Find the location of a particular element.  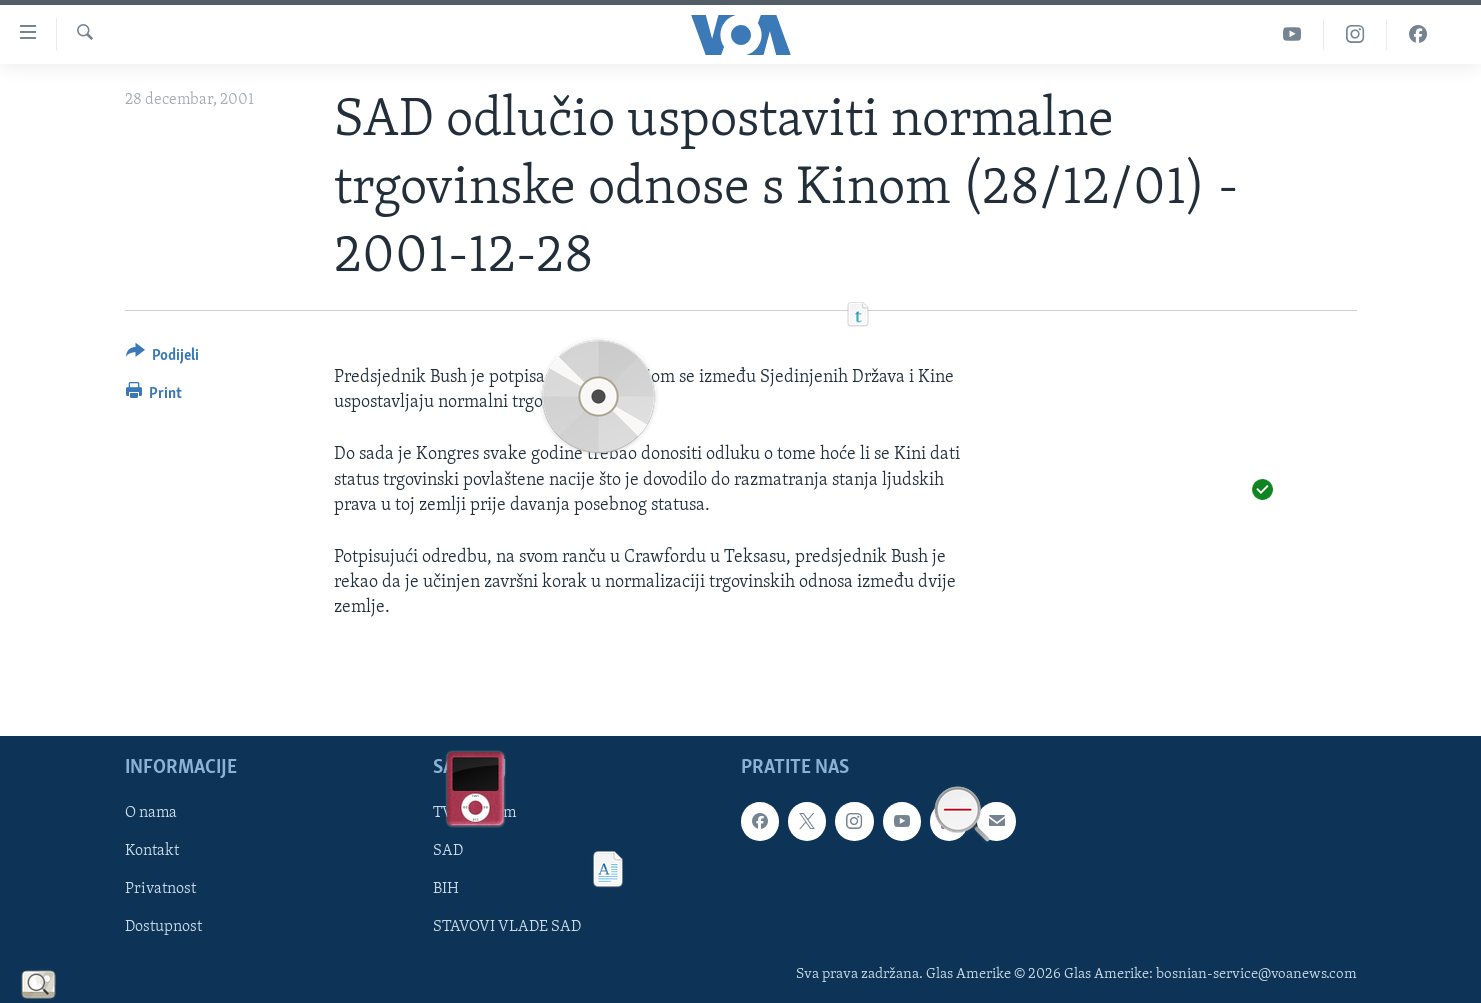

indicates a DVD-ROM drive or disc is located at coordinates (598, 396).